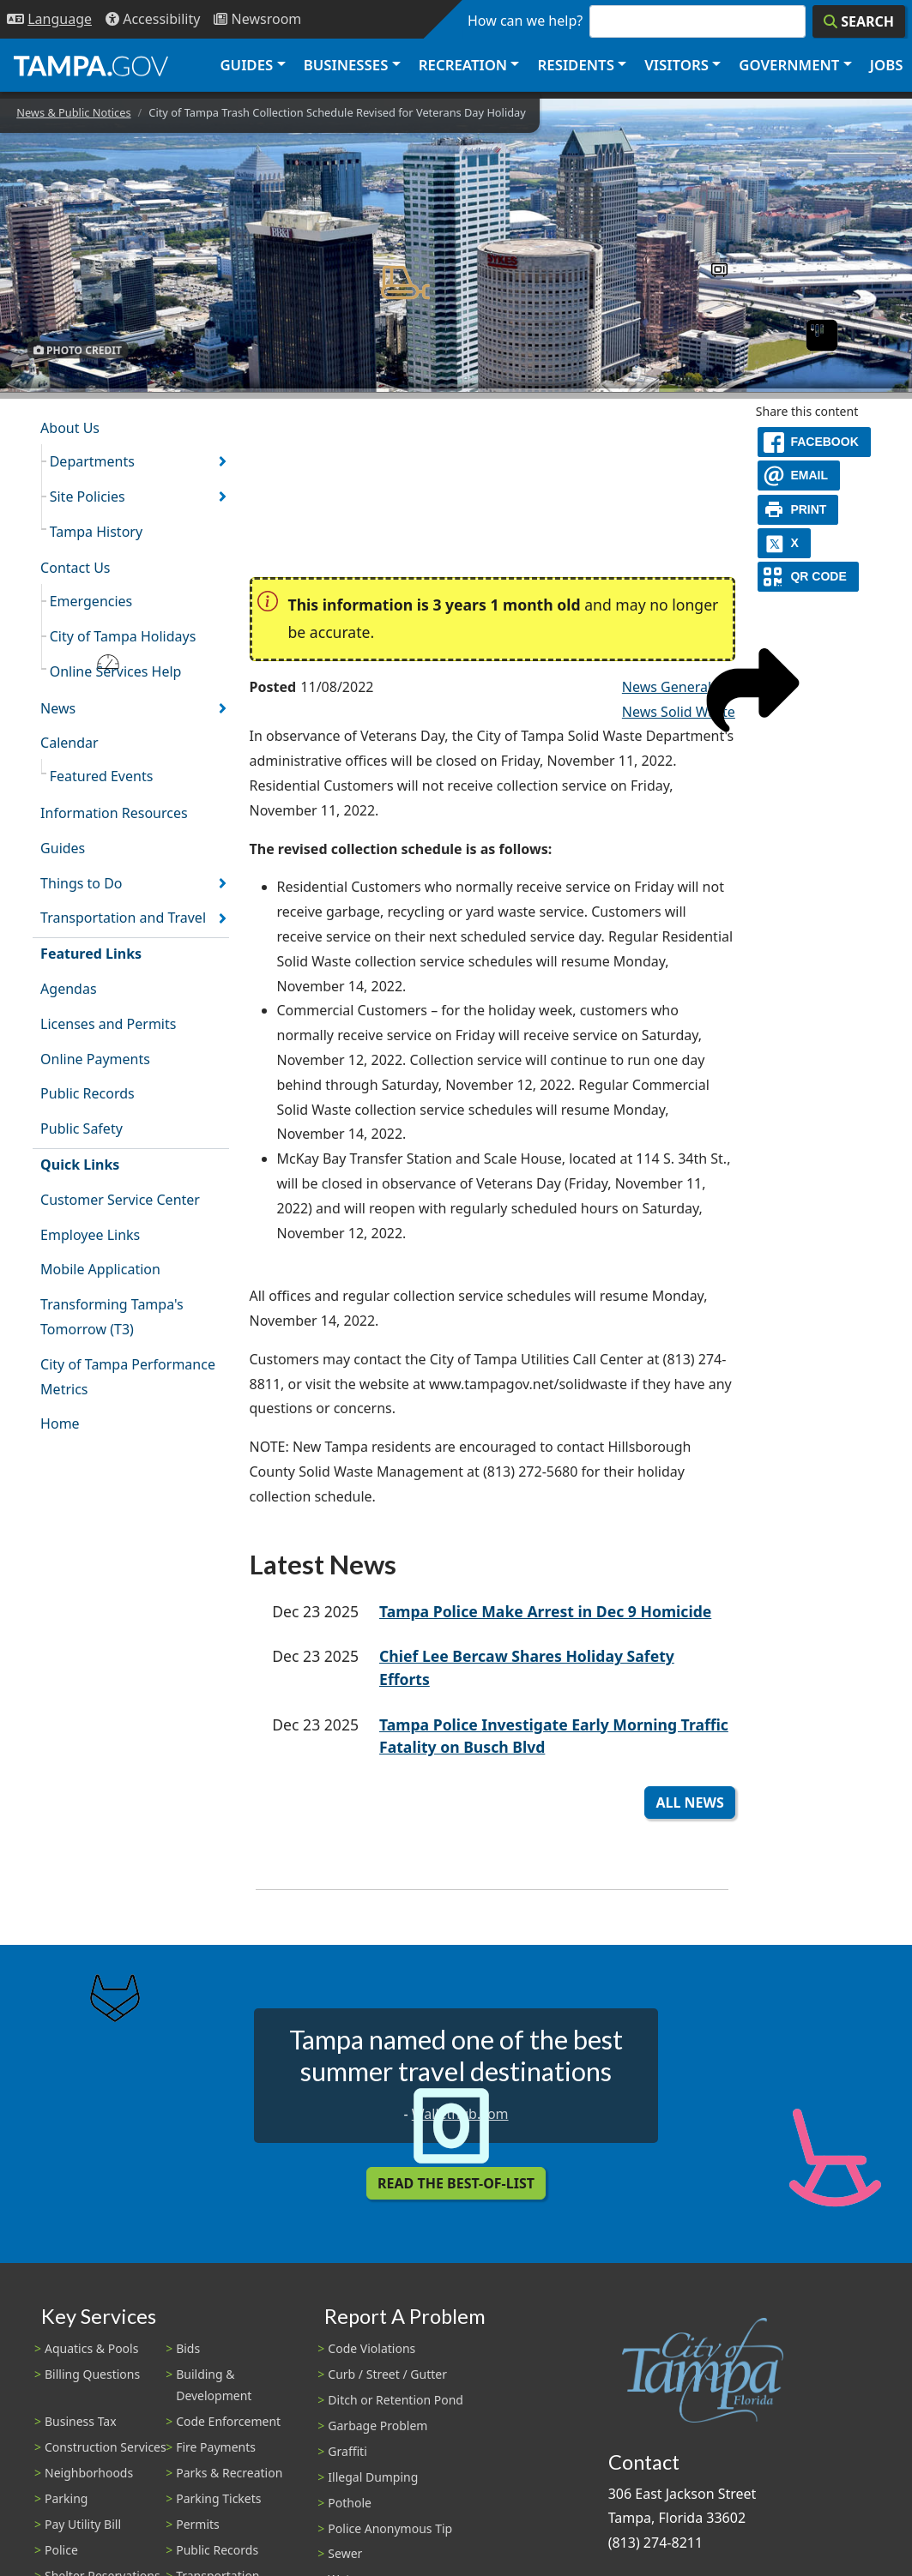 The height and width of the screenshot is (2576, 912). Describe the element at coordinates (451, 2126) in the screenshot. I see `indicates zero items or count` at that location.